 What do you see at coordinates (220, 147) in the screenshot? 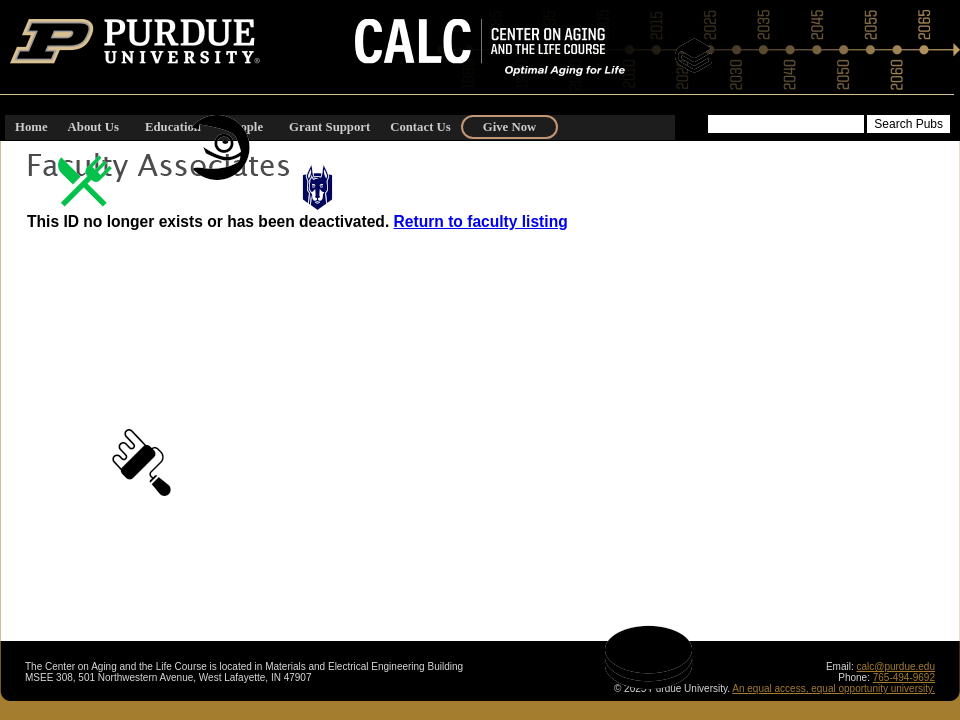
I see `openSUSE Linux distribution logo` at bounding box center [220, 147].